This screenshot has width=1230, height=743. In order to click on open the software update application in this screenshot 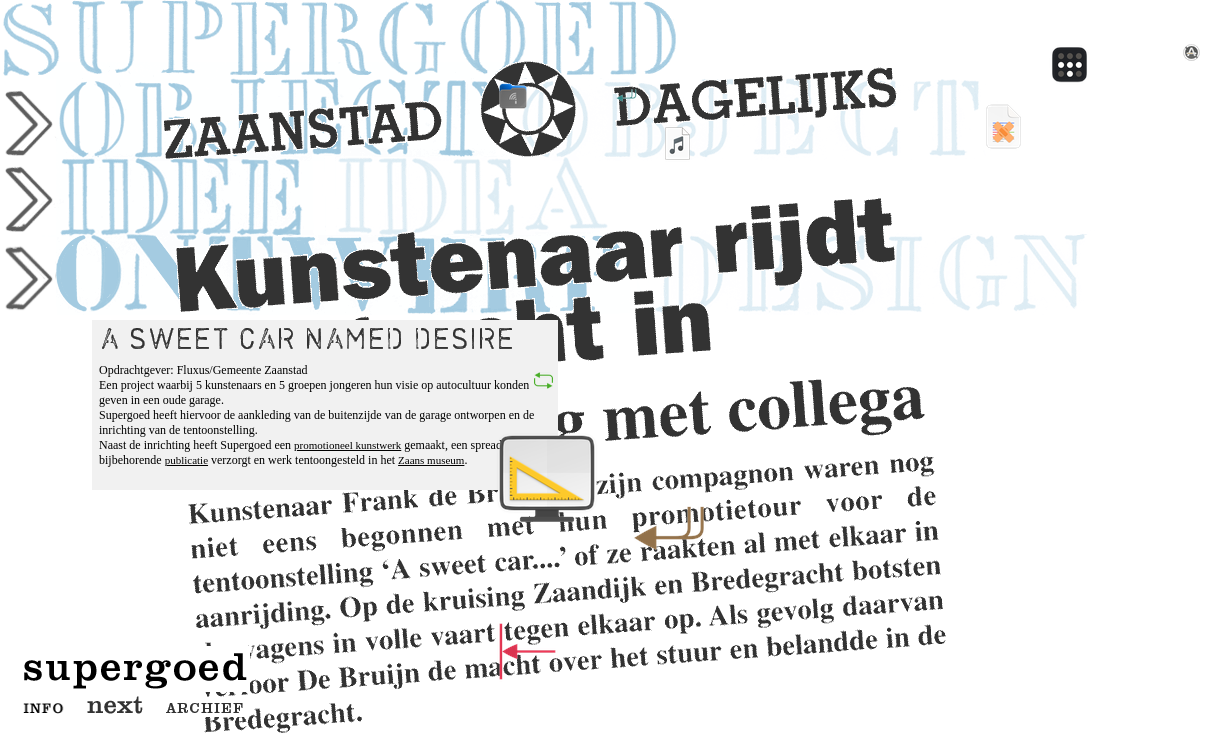, I will do `click(1191, 52)`.